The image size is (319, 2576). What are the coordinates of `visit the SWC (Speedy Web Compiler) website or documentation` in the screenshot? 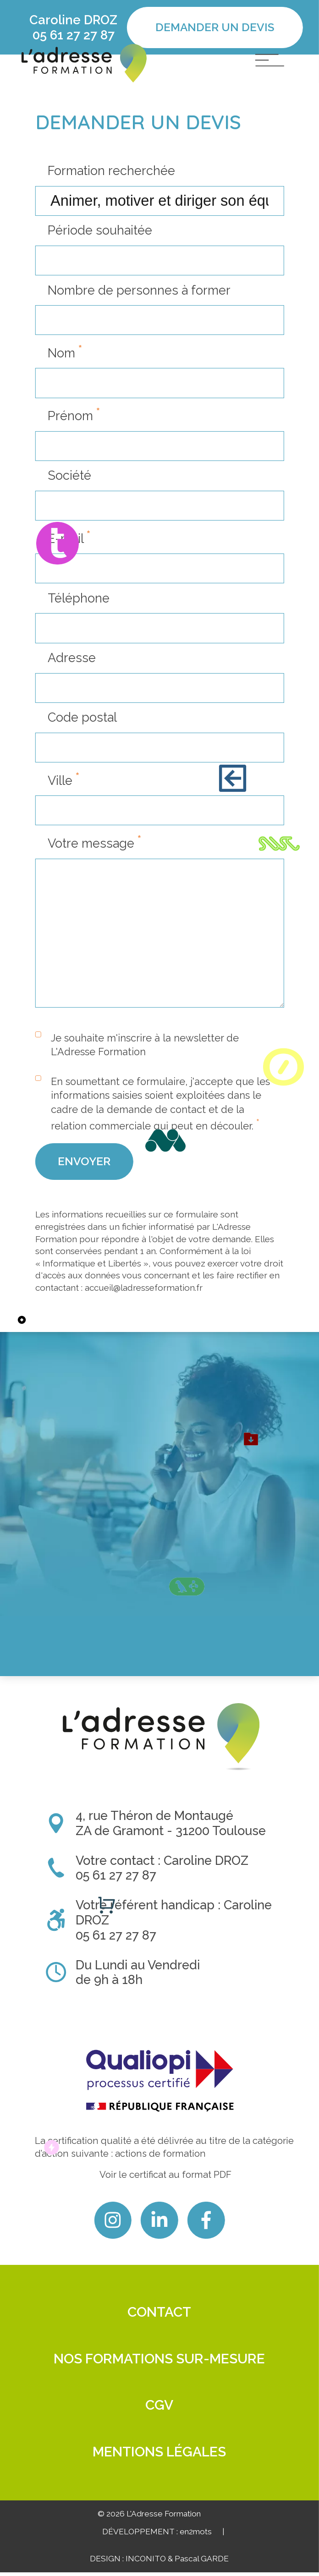 It's located at (279, 844).